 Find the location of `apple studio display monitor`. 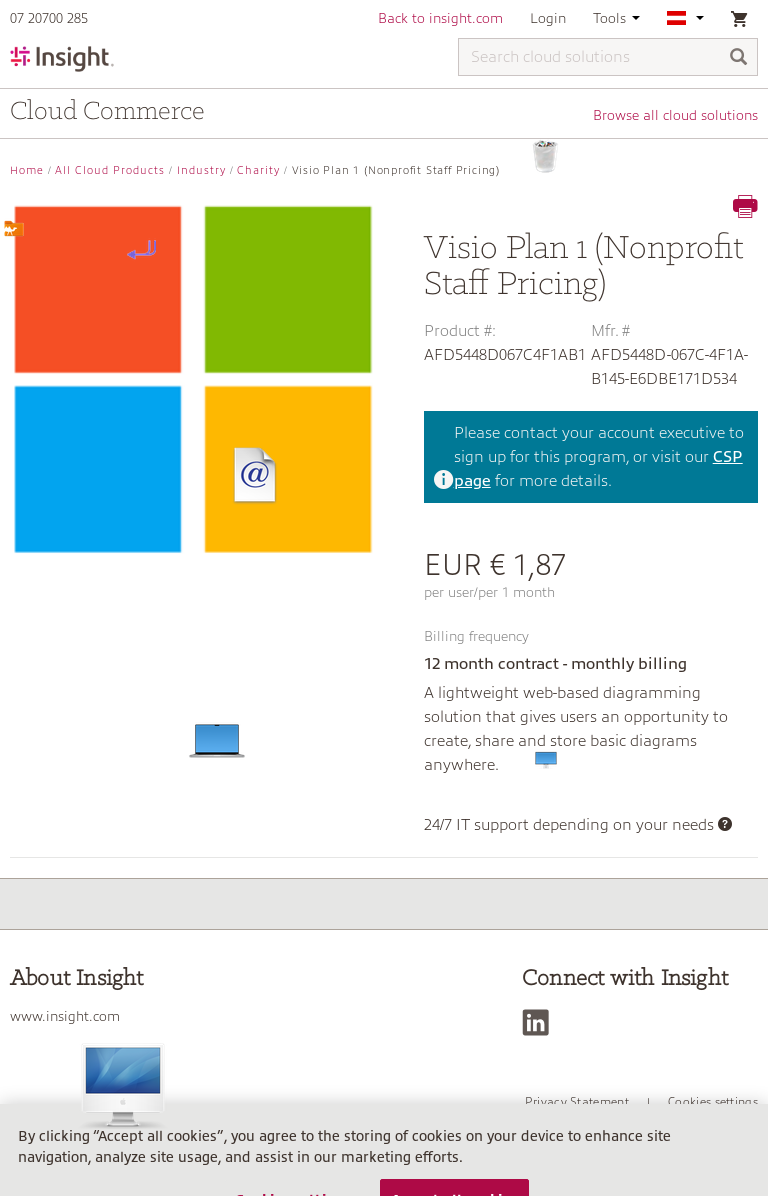

apple studio display monitor is located at coordinates (546, 759).